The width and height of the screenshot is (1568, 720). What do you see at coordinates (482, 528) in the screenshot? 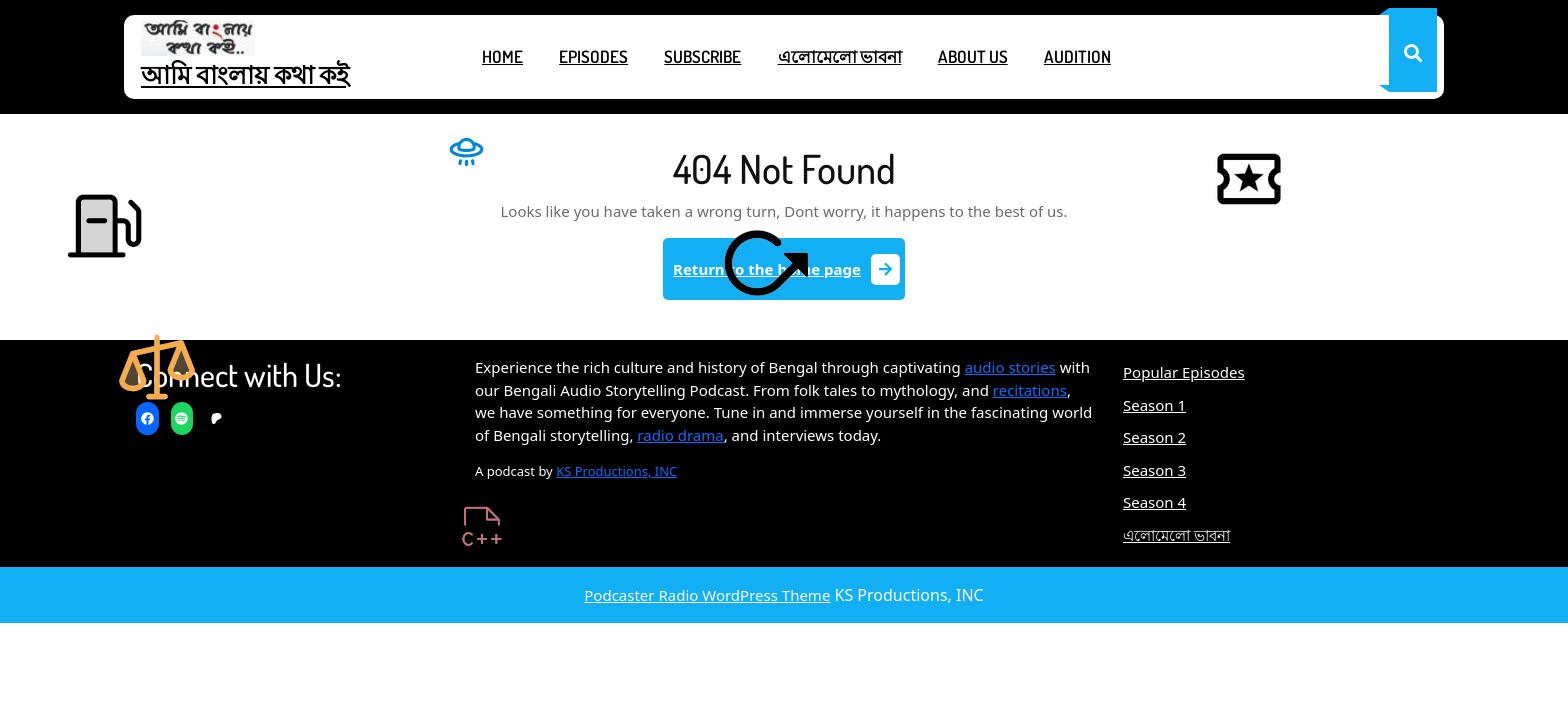
I see `open a C++ source file` at bounding box center [482, 528].